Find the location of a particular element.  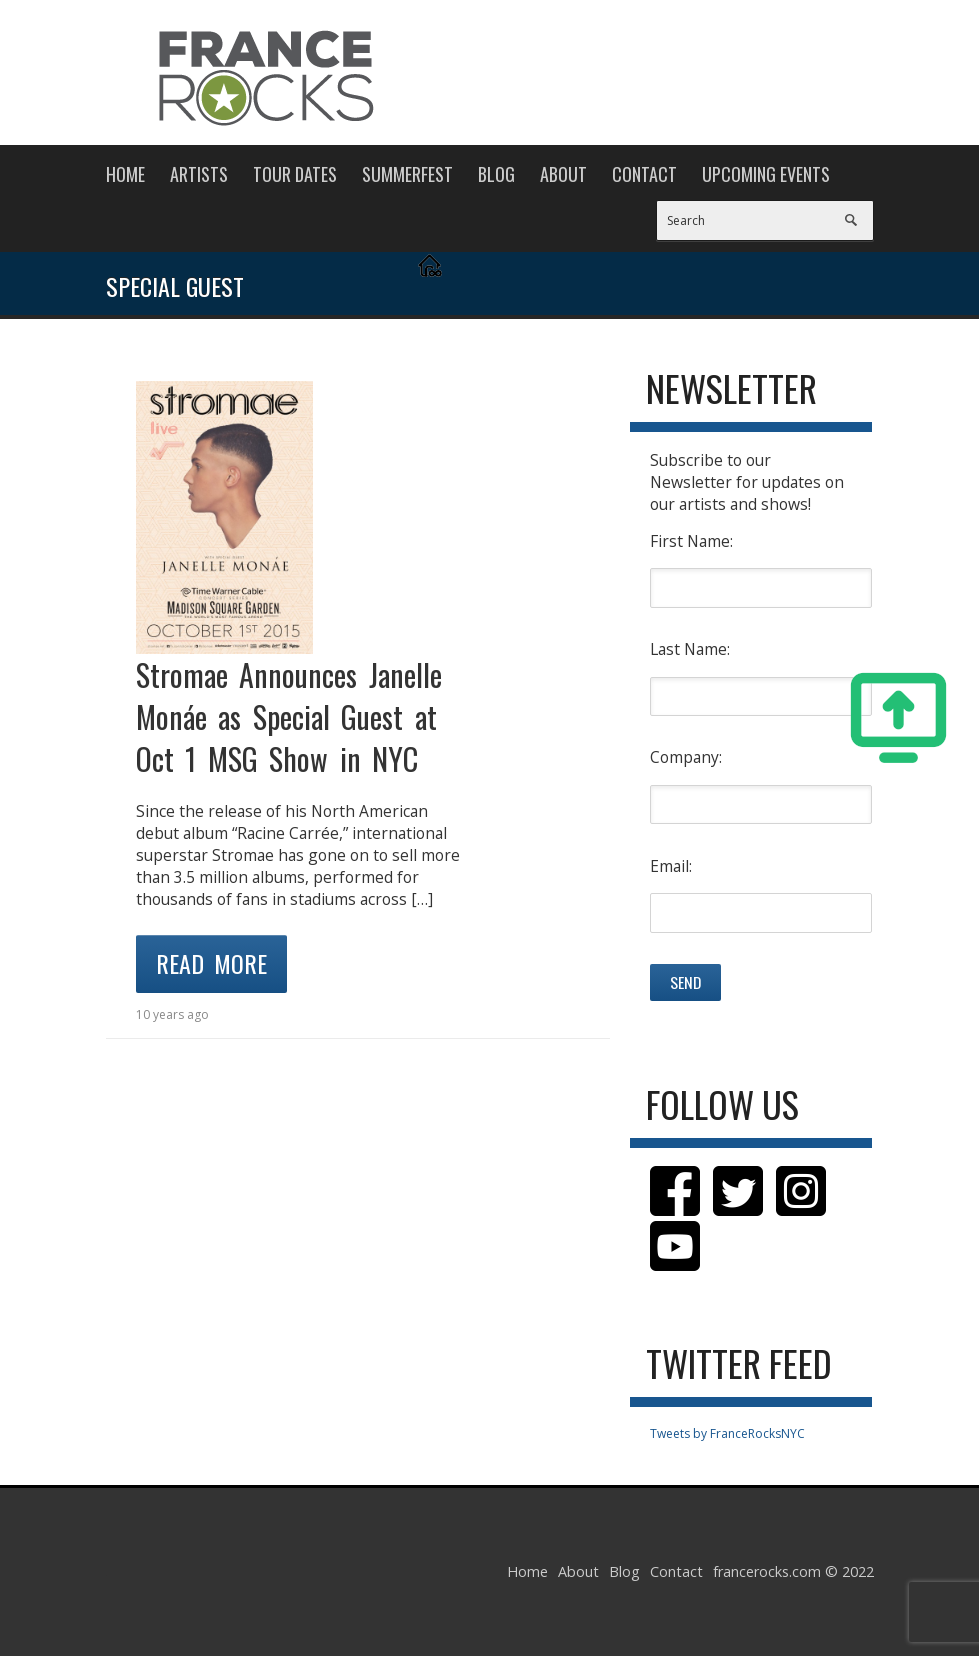

upload file to display or screen is located at coordinates (898, 713).